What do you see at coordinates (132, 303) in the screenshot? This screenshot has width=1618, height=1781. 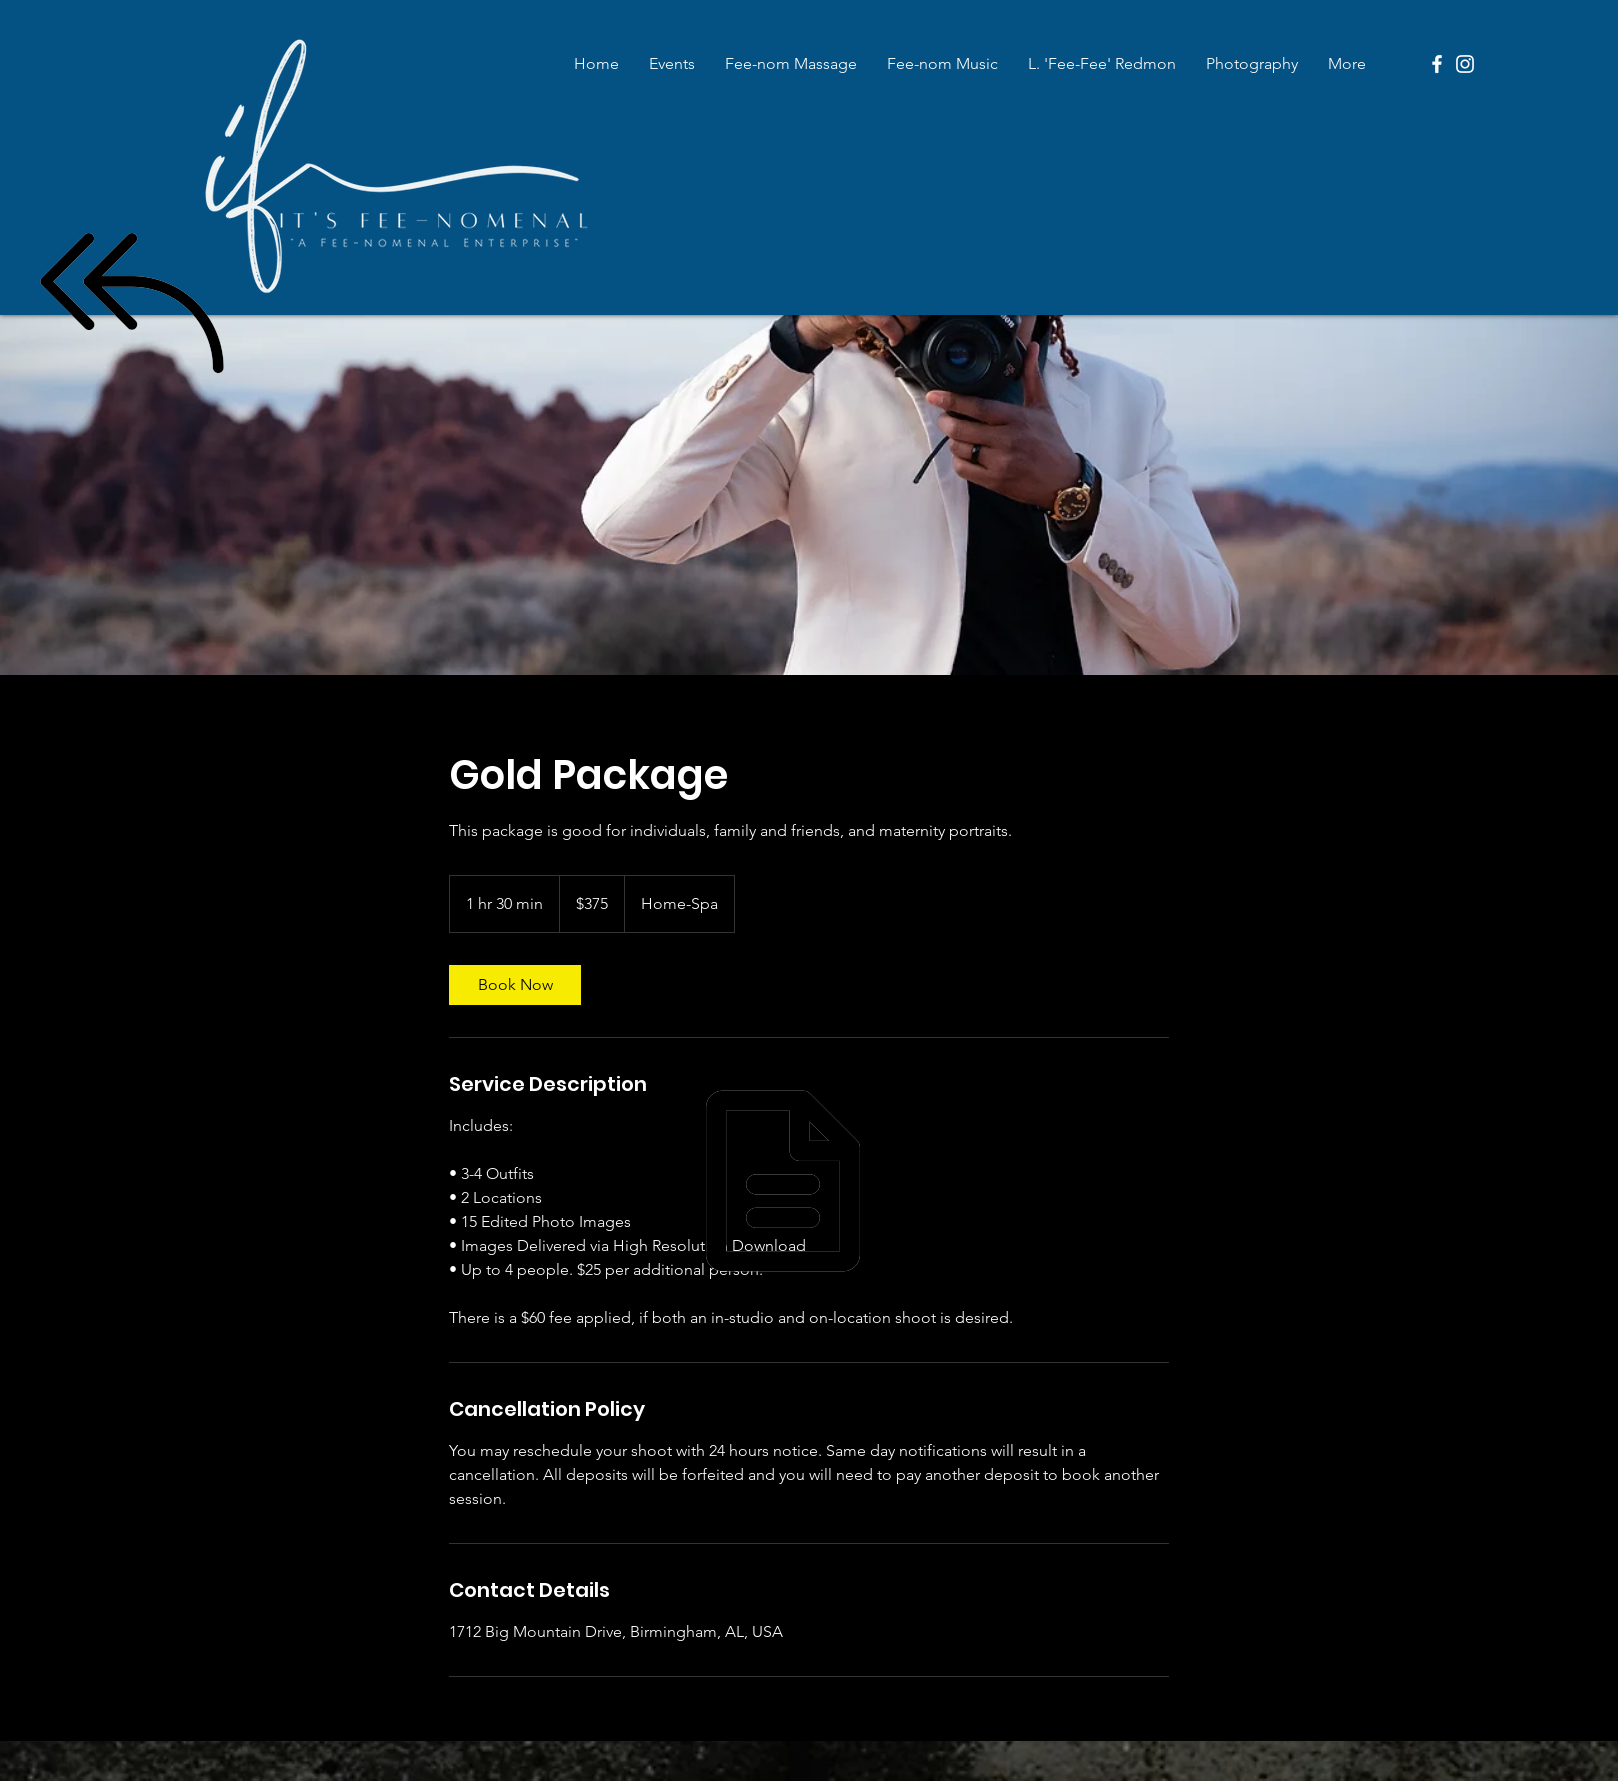 I see `reply all to a message or email` at bounding box center [132, 303].